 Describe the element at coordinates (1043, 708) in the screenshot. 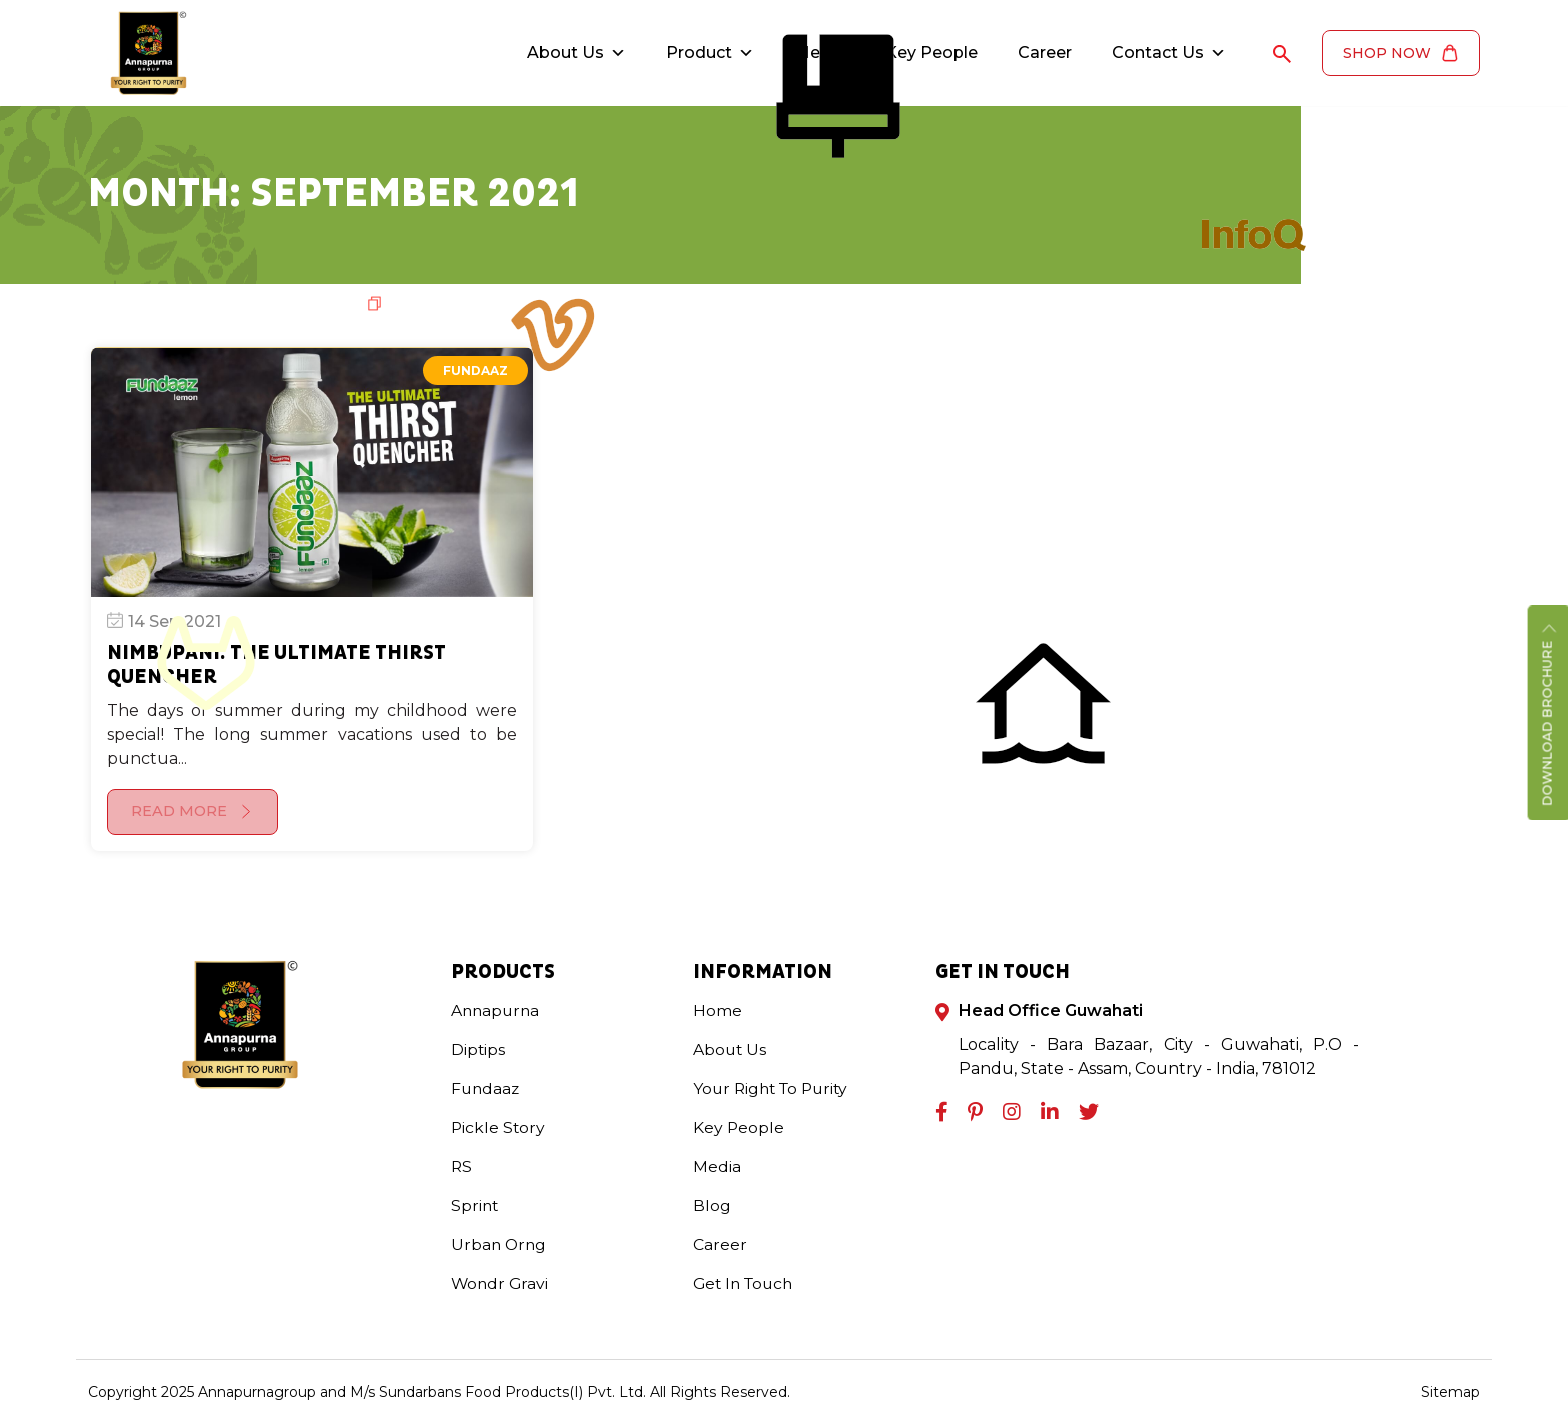

I see `indicates flood warning or alert` at that location.